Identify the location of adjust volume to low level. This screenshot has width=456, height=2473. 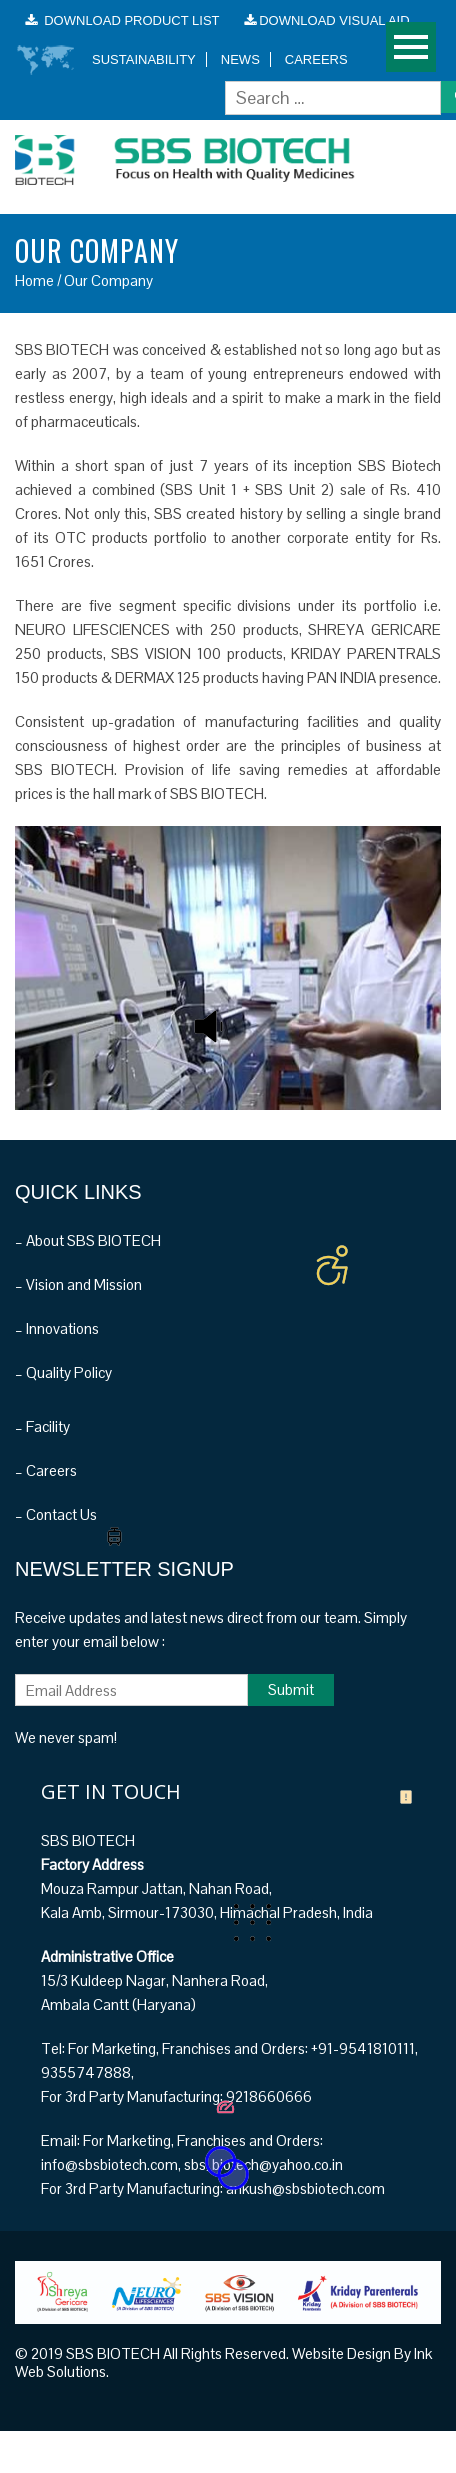
(210, 1026).